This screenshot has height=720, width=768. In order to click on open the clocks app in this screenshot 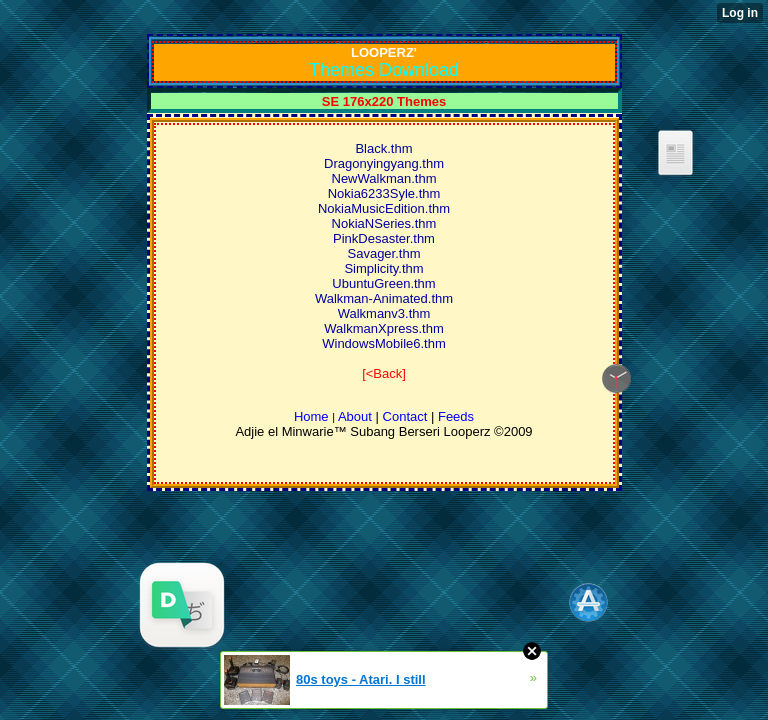, I will do `click(616, 378)`.